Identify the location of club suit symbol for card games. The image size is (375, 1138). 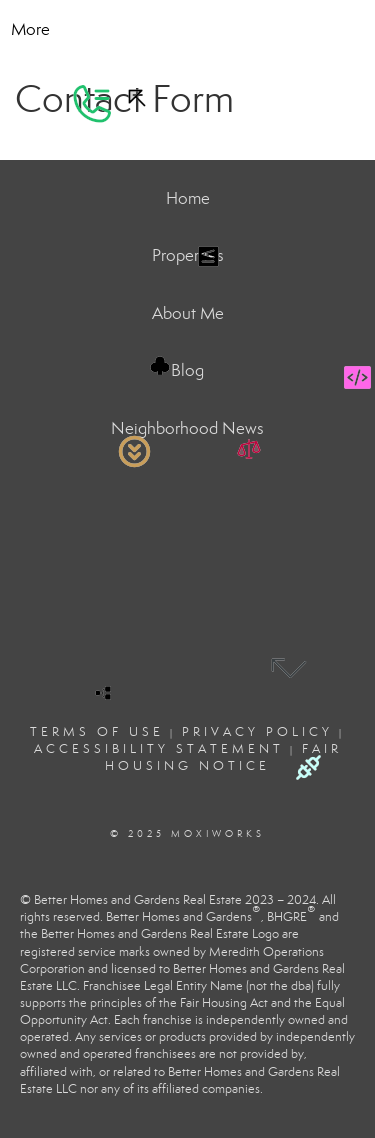
(160, 366).